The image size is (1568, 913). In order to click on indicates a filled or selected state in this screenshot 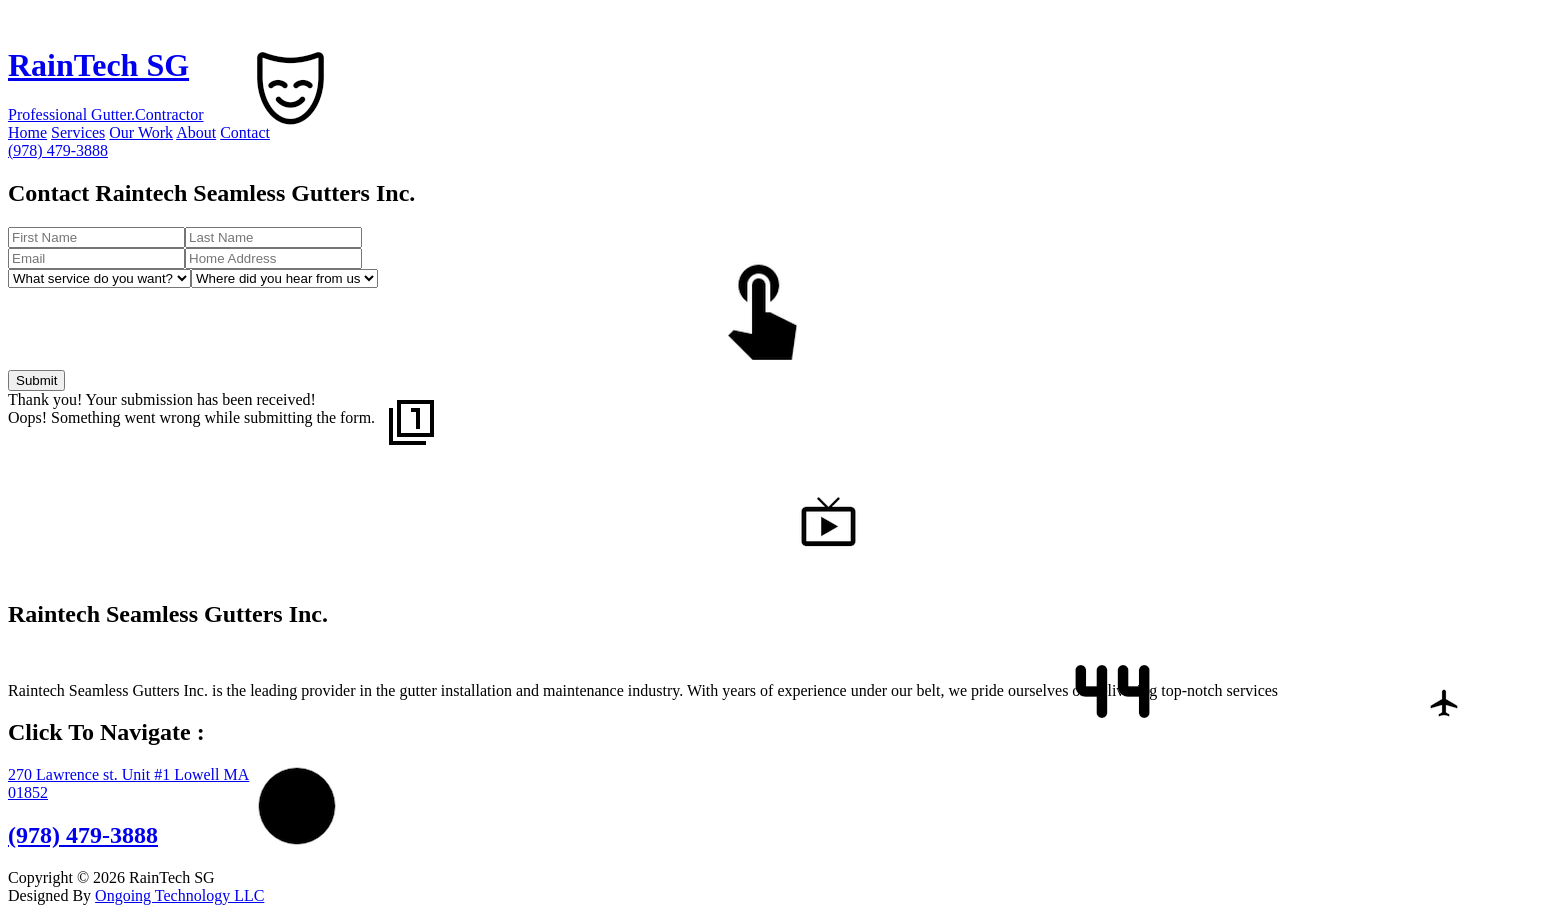, I will do `click(297, 806)`.